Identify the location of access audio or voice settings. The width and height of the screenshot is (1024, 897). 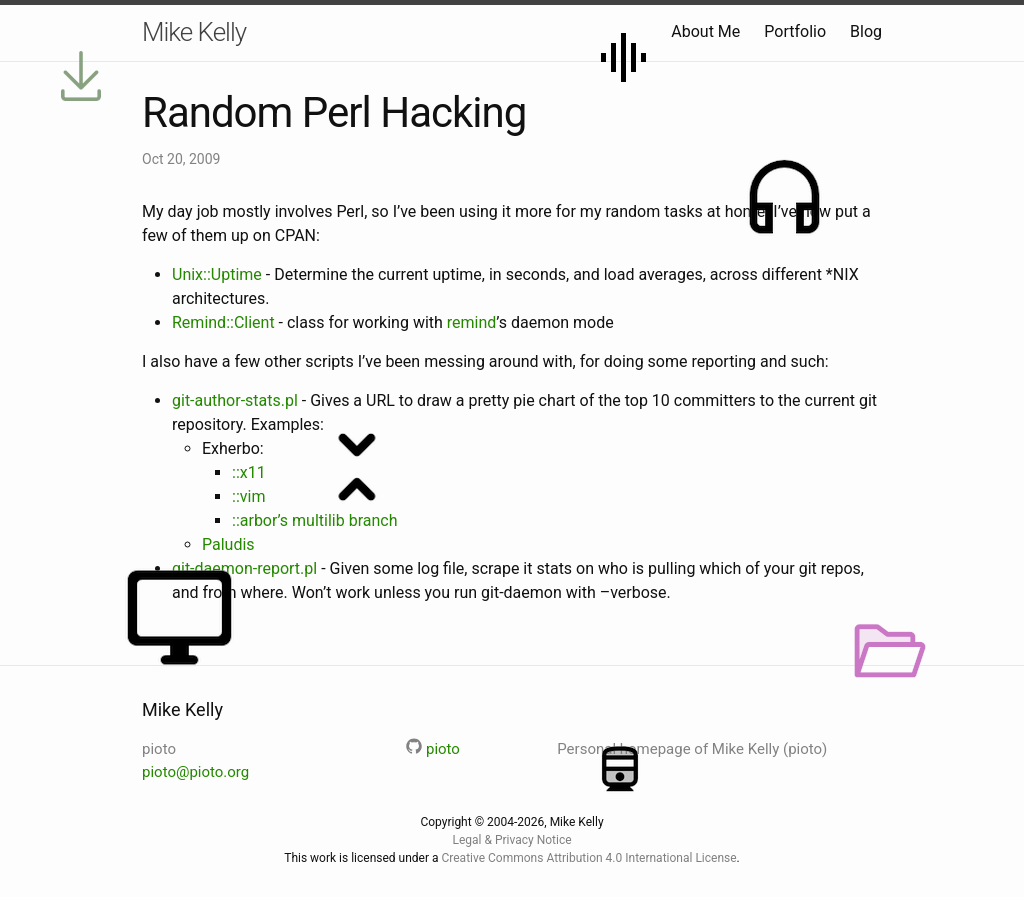
(784, 202).